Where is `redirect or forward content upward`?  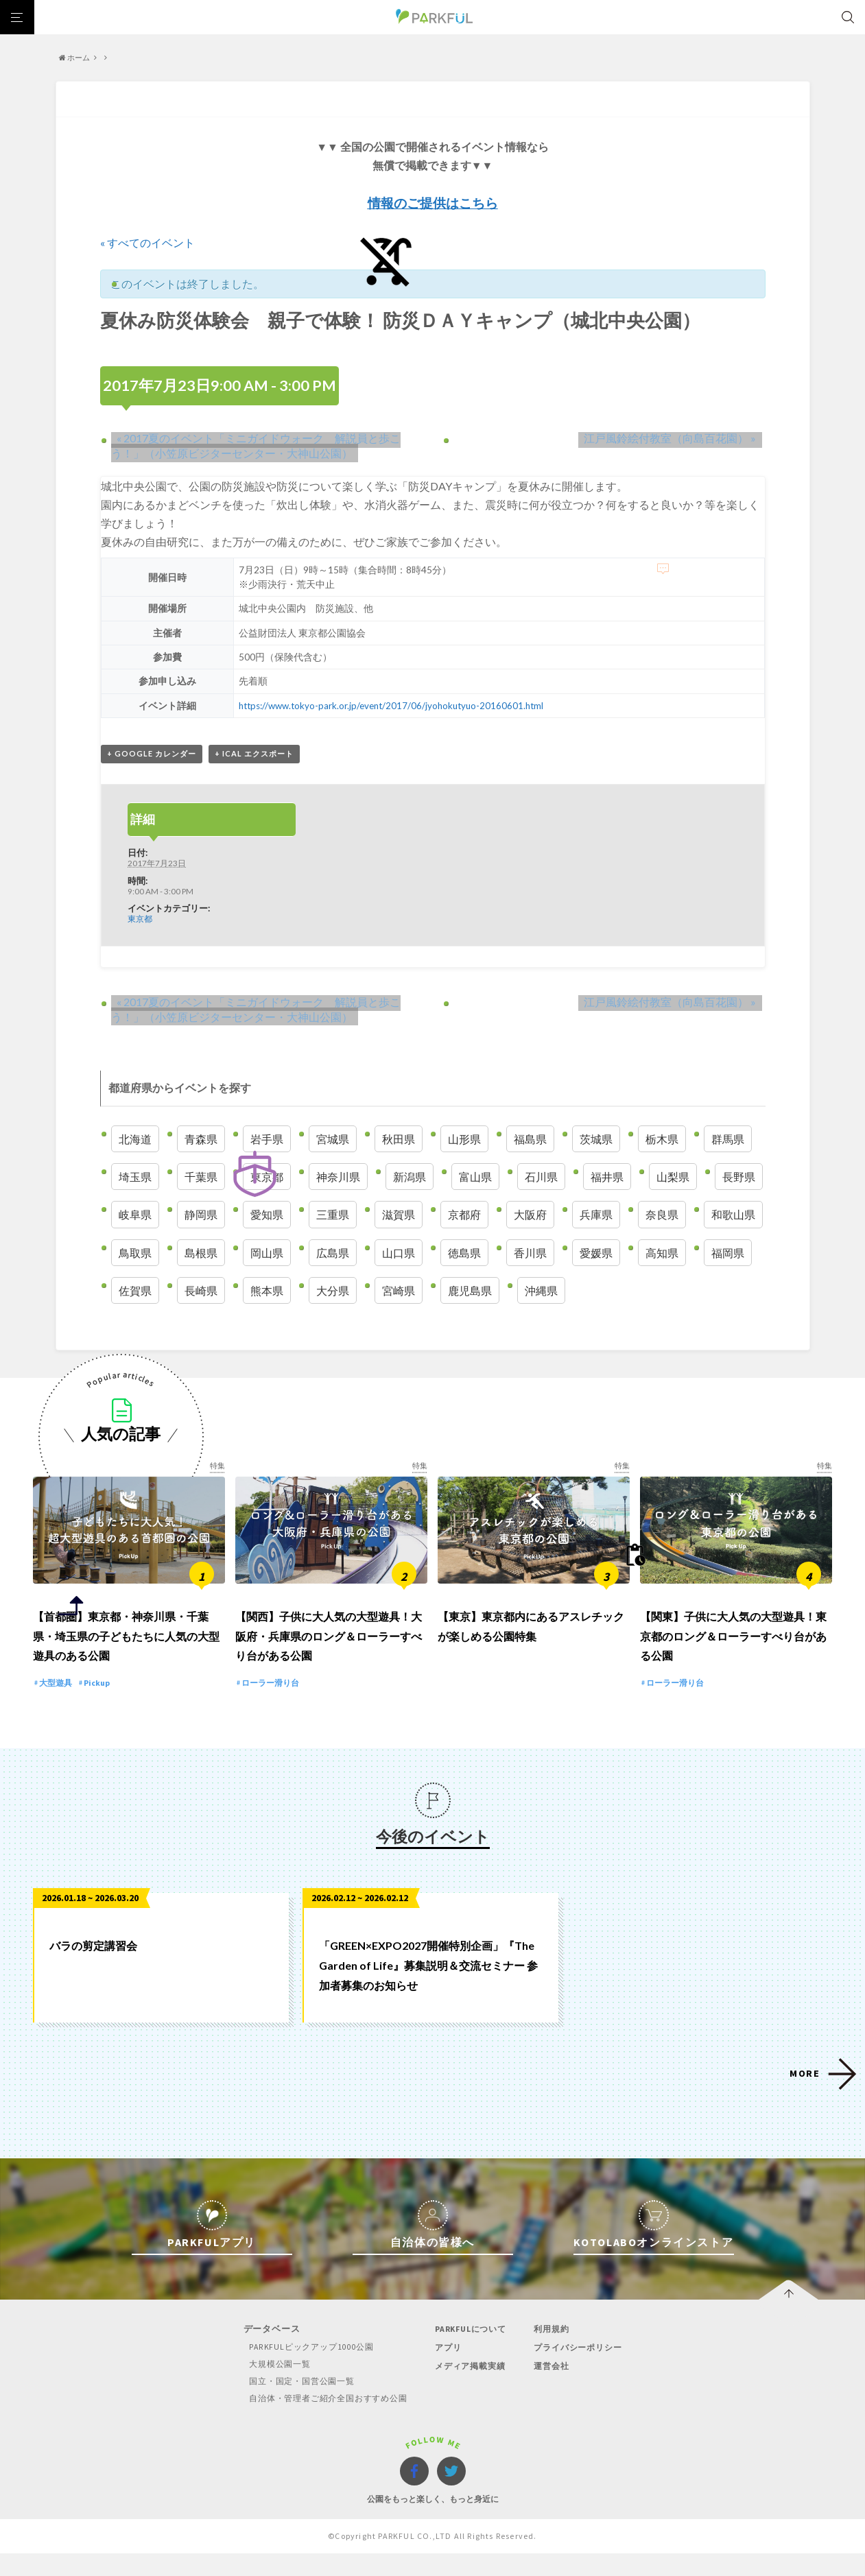 redirect or forward content upward is located at coordinates (71, 1606).